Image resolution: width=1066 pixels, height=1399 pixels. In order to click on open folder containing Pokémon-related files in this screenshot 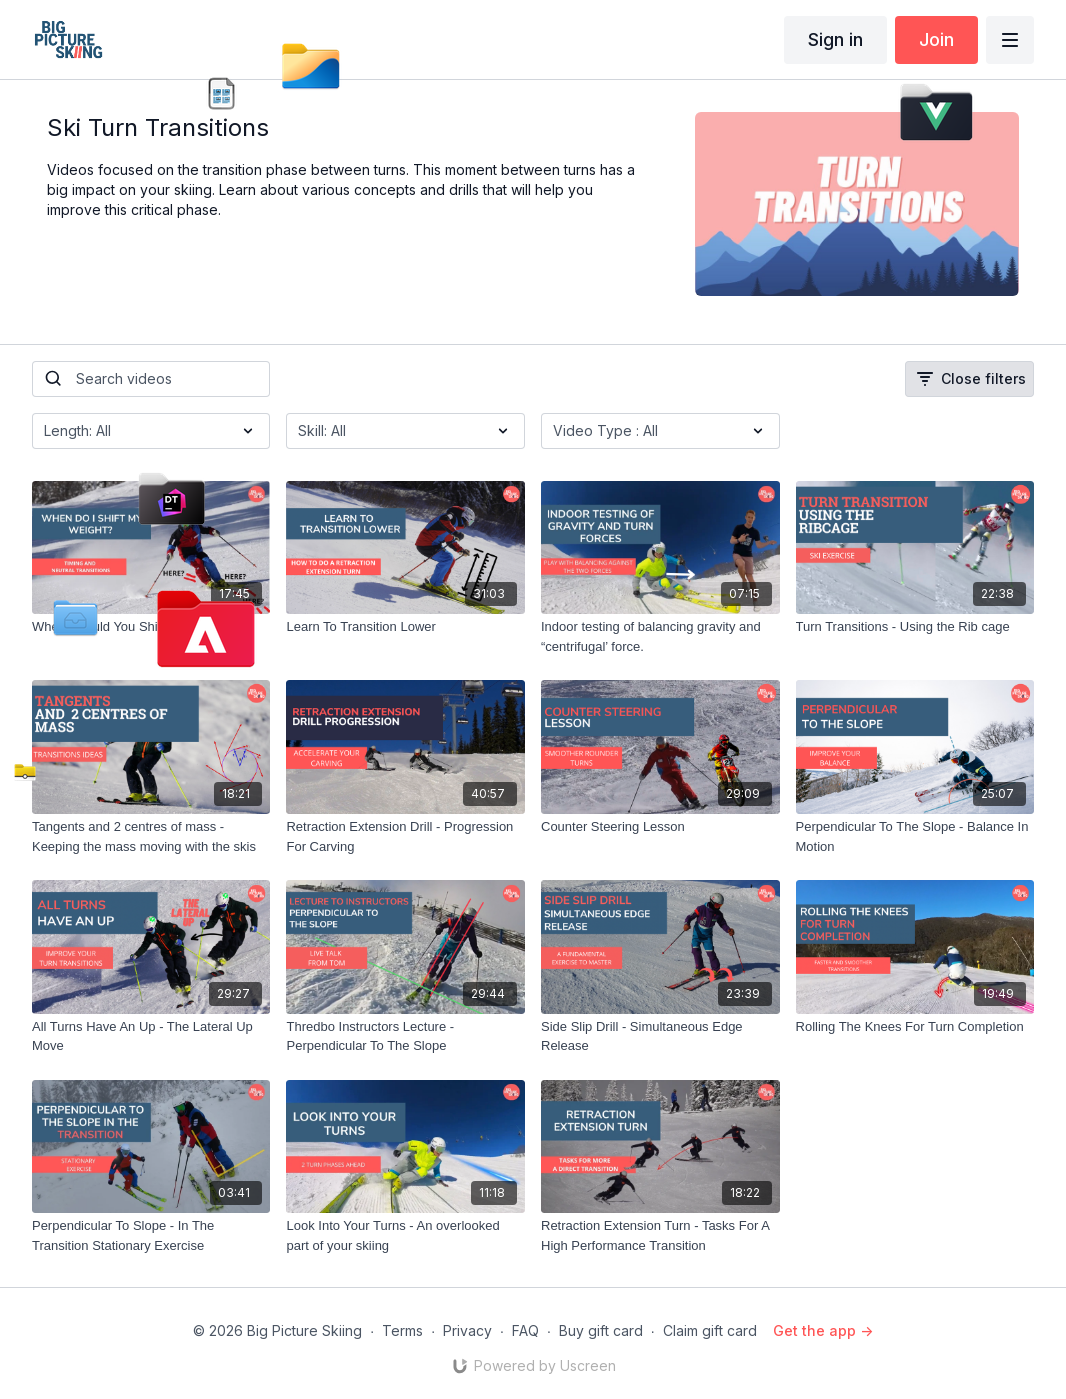, I will do `click(25, 773)`.